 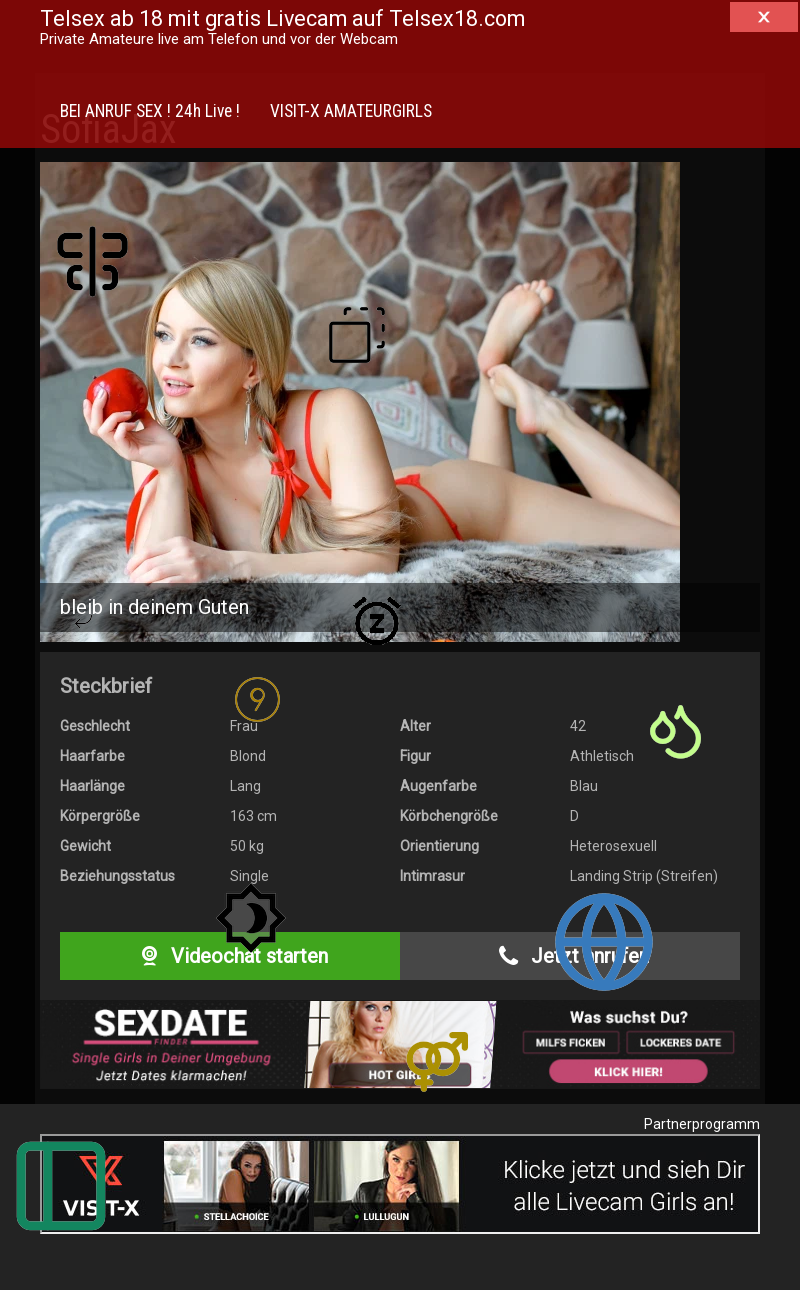 I want to click on indicates nine items or notifications, so click(x=257, y=699).